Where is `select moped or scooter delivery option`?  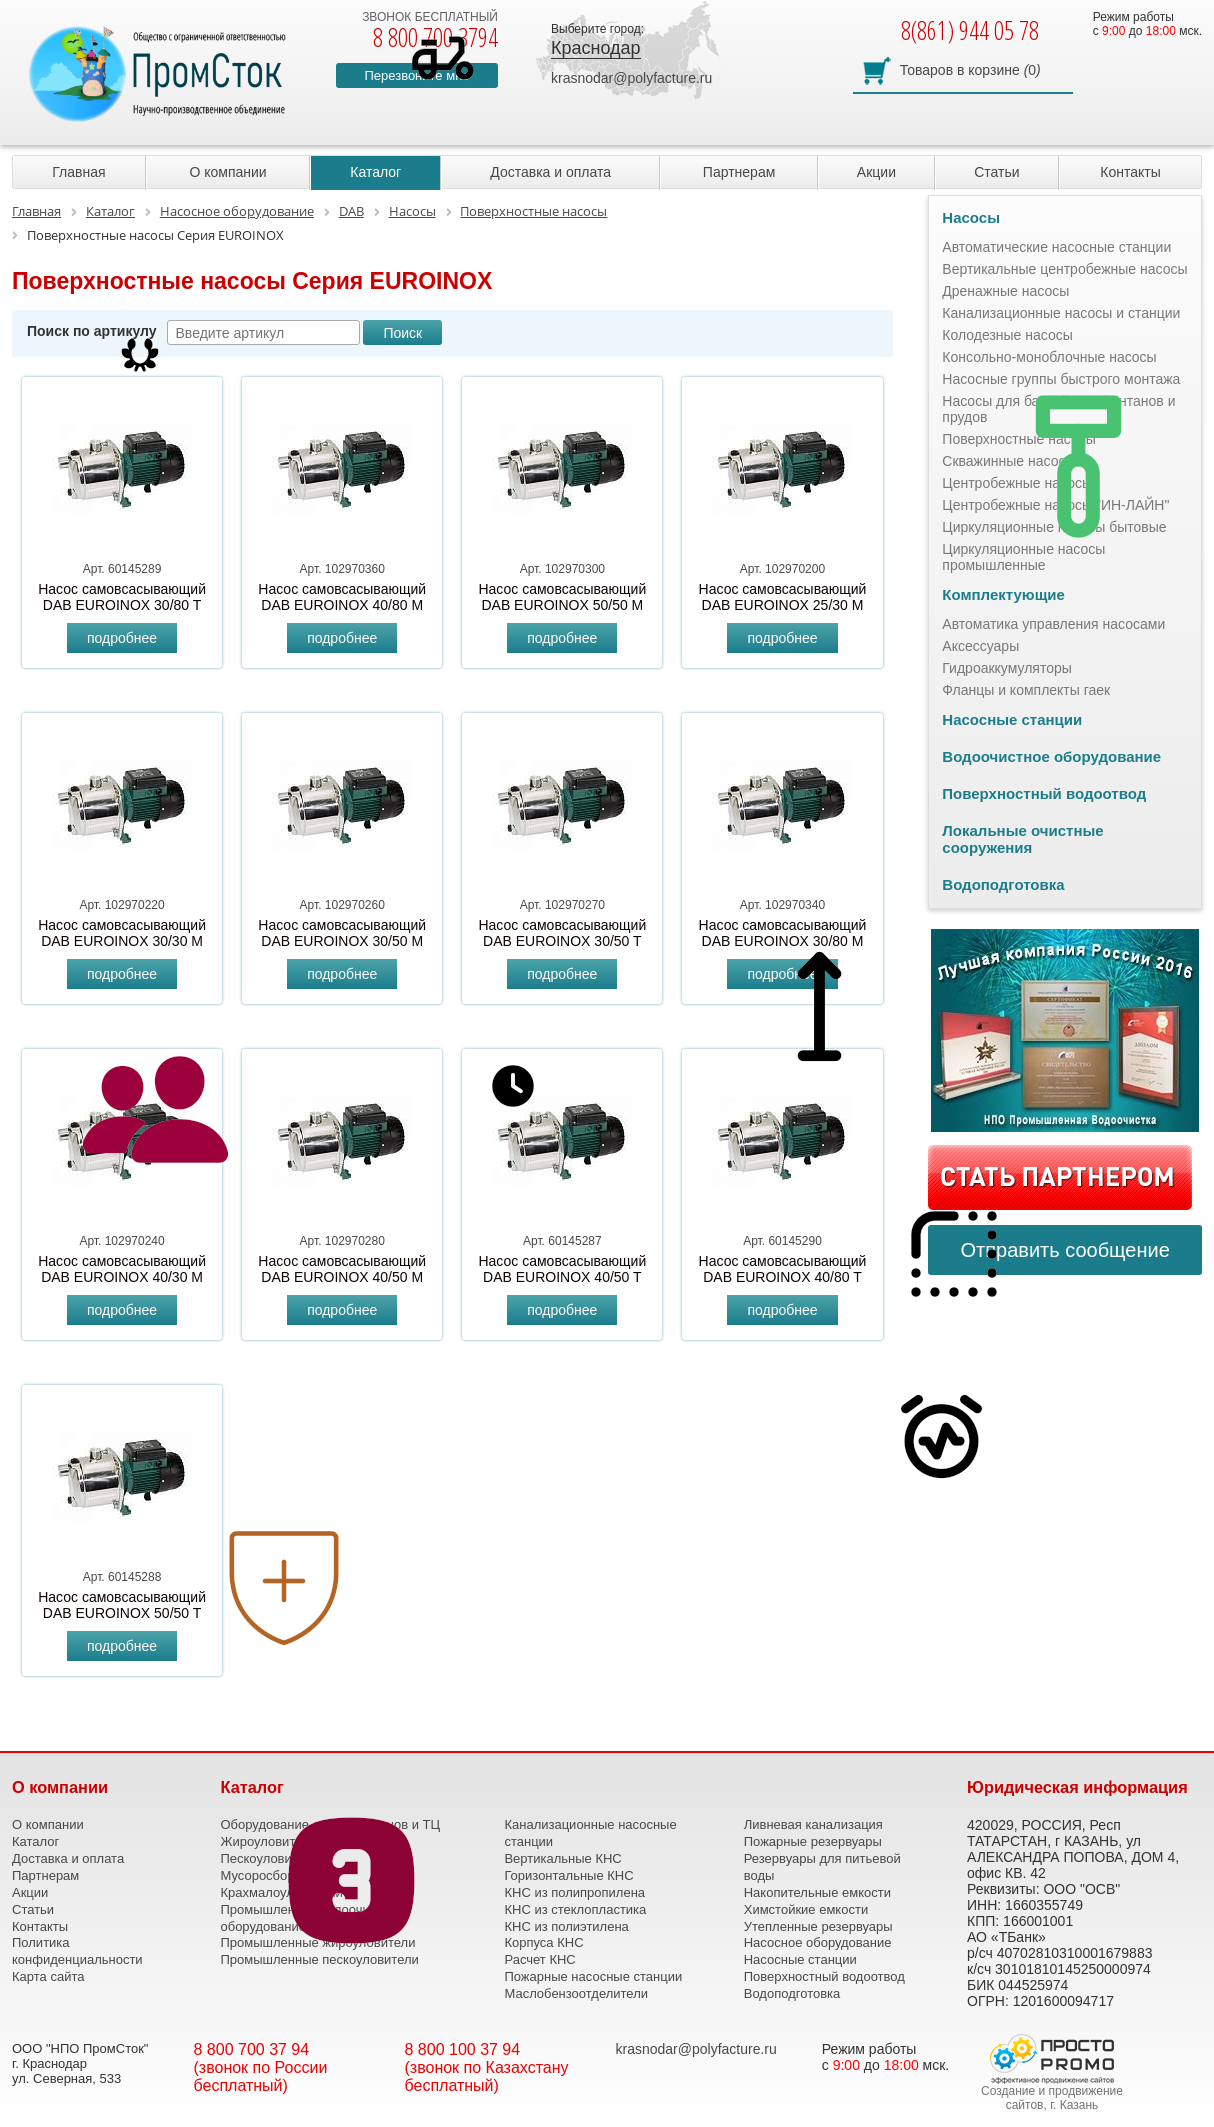
select moped or scooter delivery option is located at coordinates (443, 58).